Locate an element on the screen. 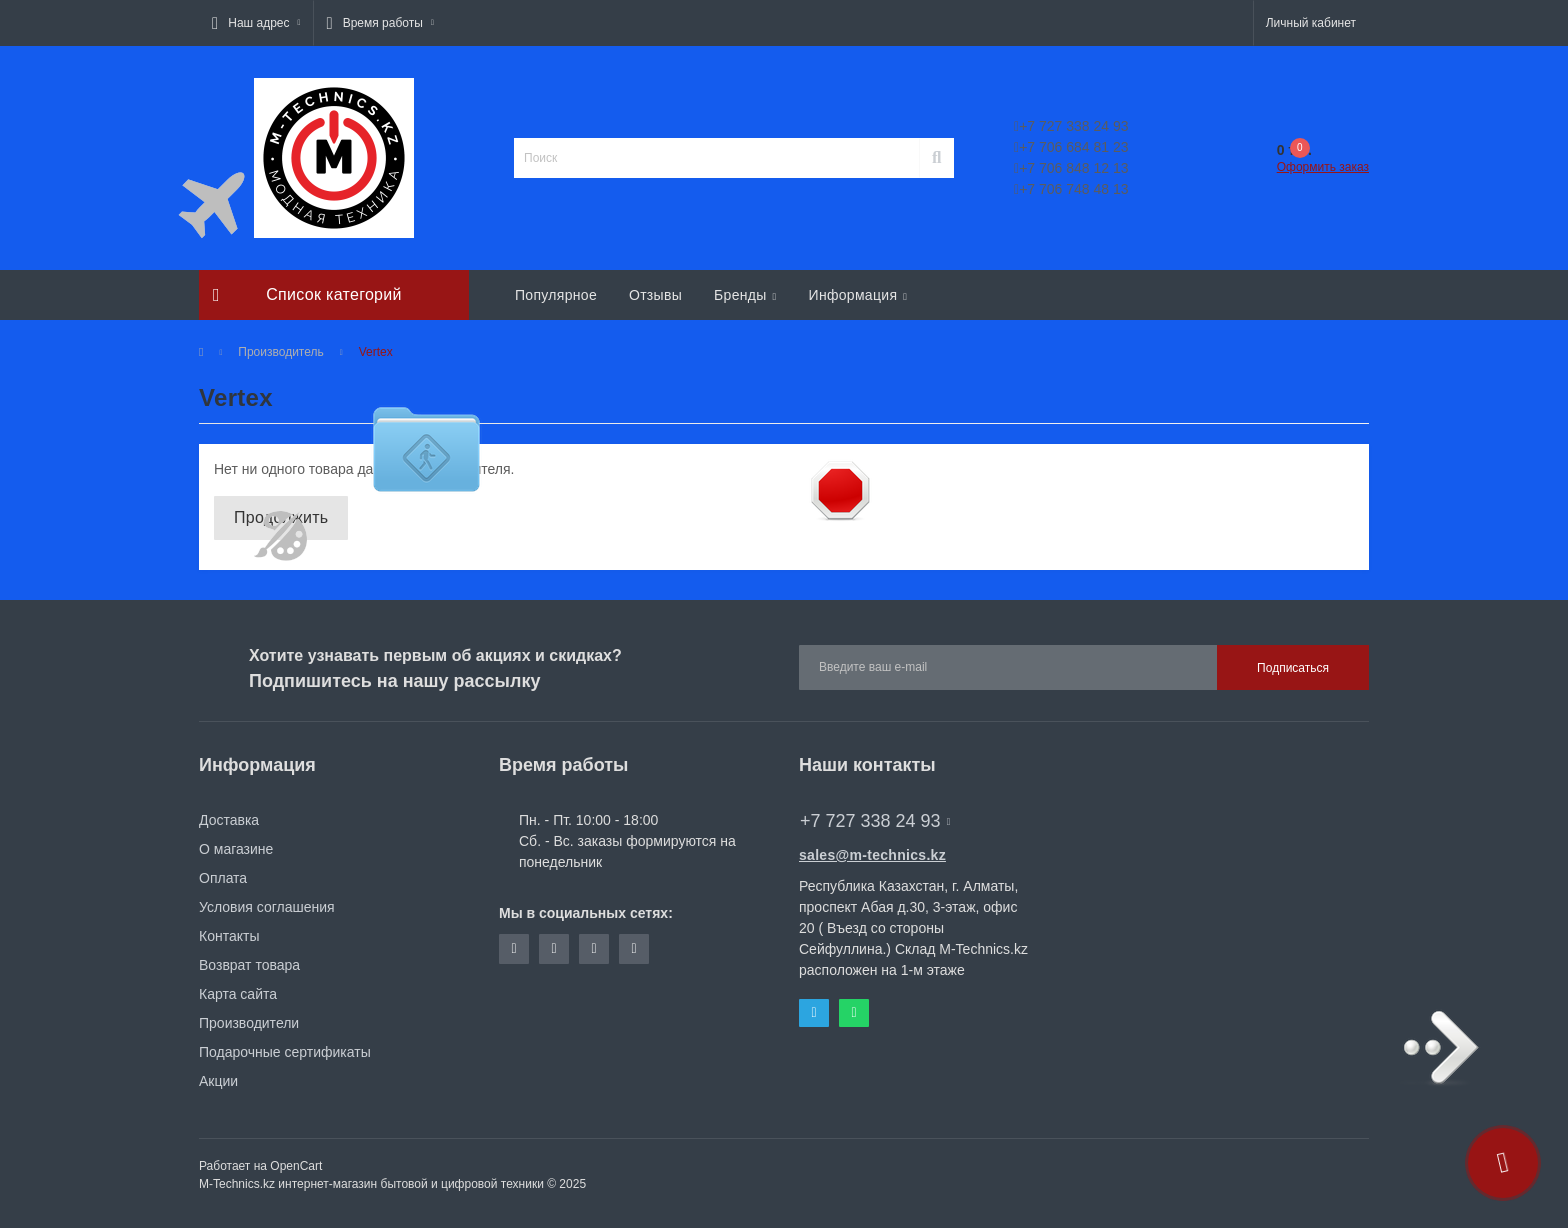 Image resolution: width=1568 pixels, height=1228 pixels. indicates airplane mode is enabled is located at coordinates (211, 205).